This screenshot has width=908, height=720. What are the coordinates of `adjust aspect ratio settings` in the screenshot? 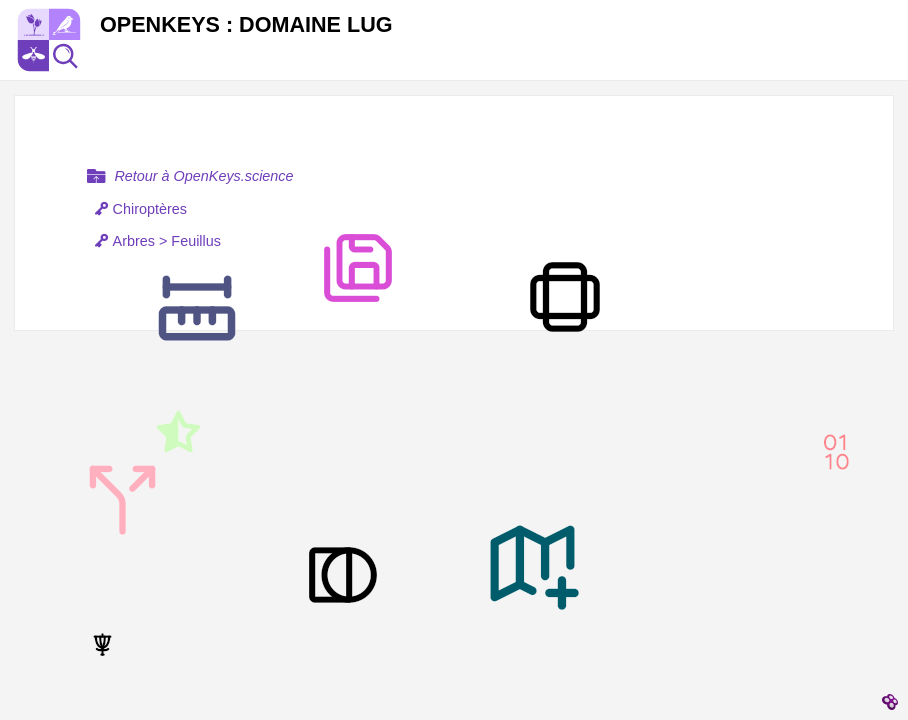 It's located at (565, 297).